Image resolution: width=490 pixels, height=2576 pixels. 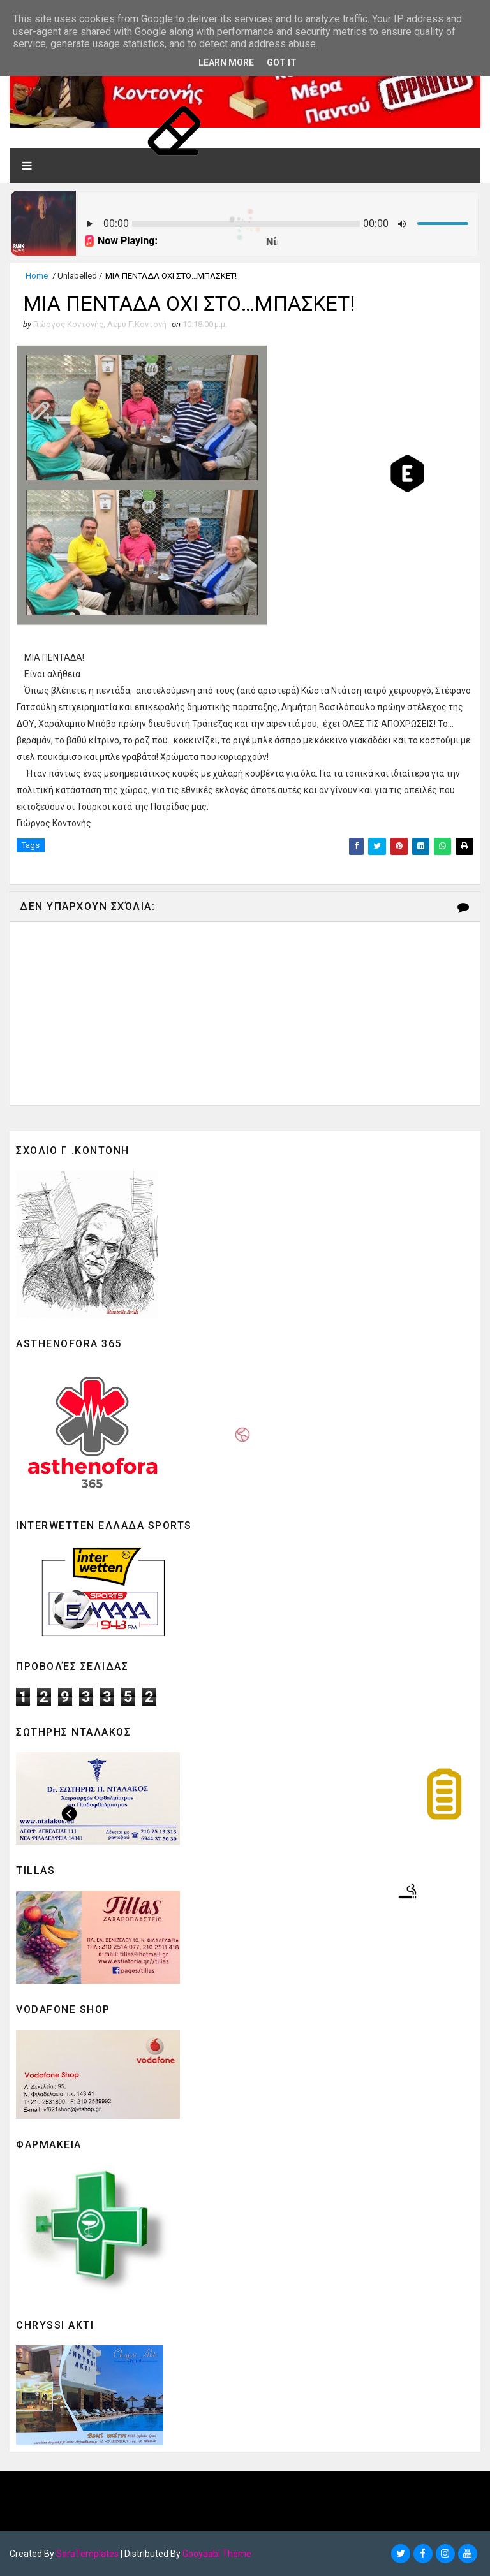 I want to click on indicates a smoking-permitted area, so click(x=407, y=1892).